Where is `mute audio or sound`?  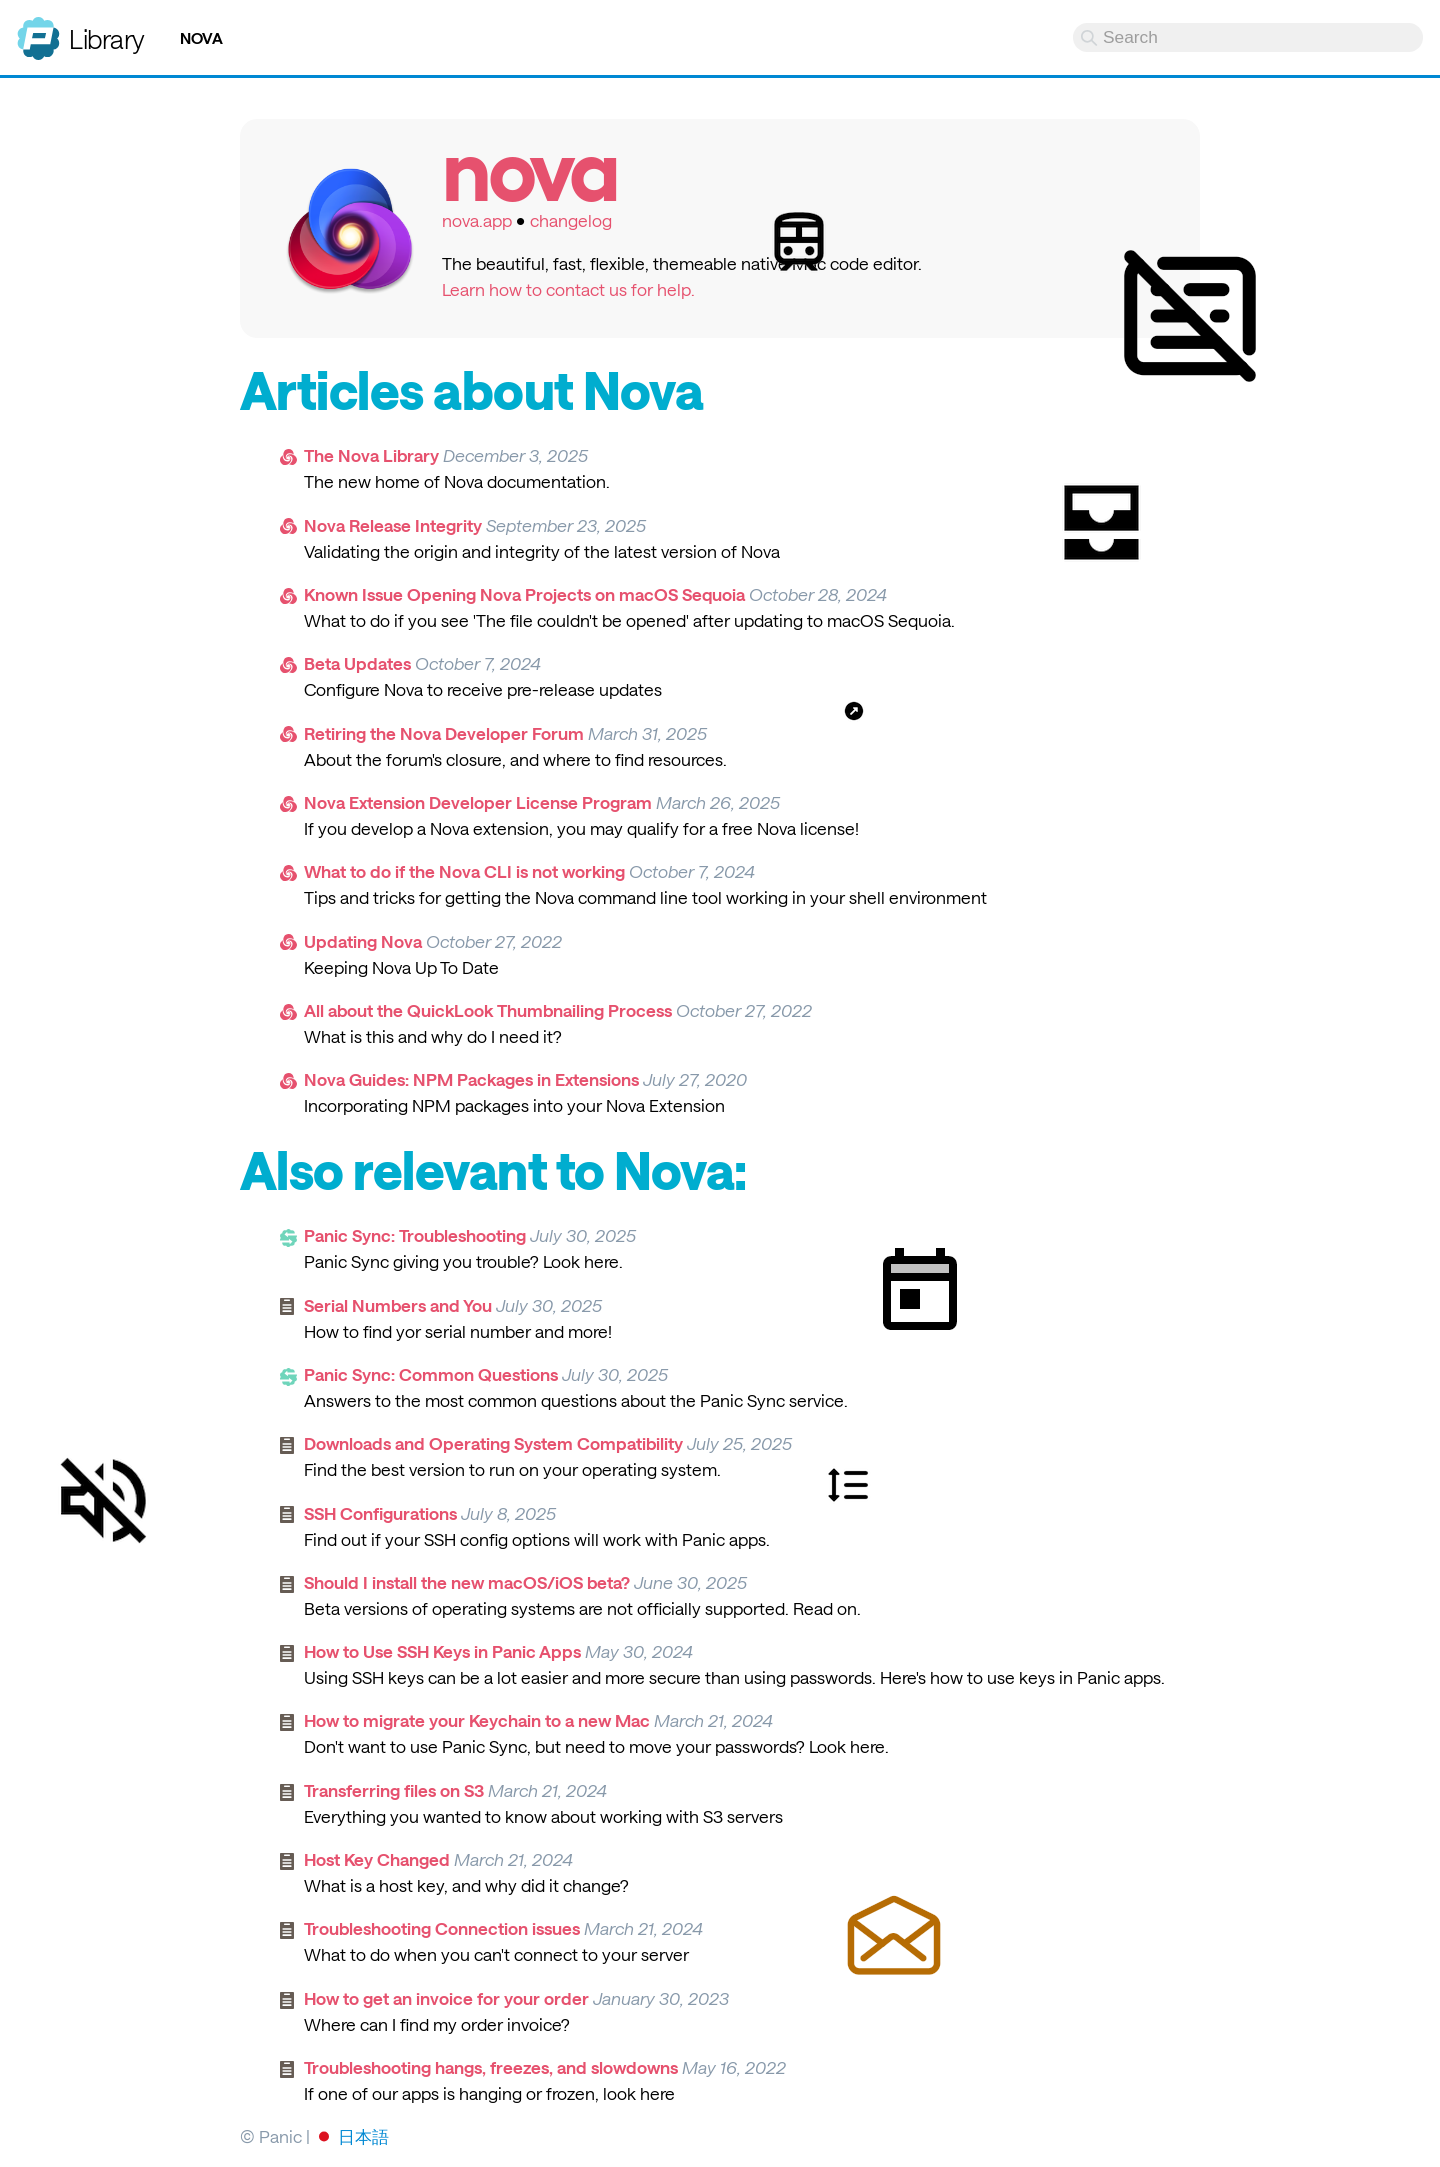 mute audio or sound is located at coordinates (103, 1500).